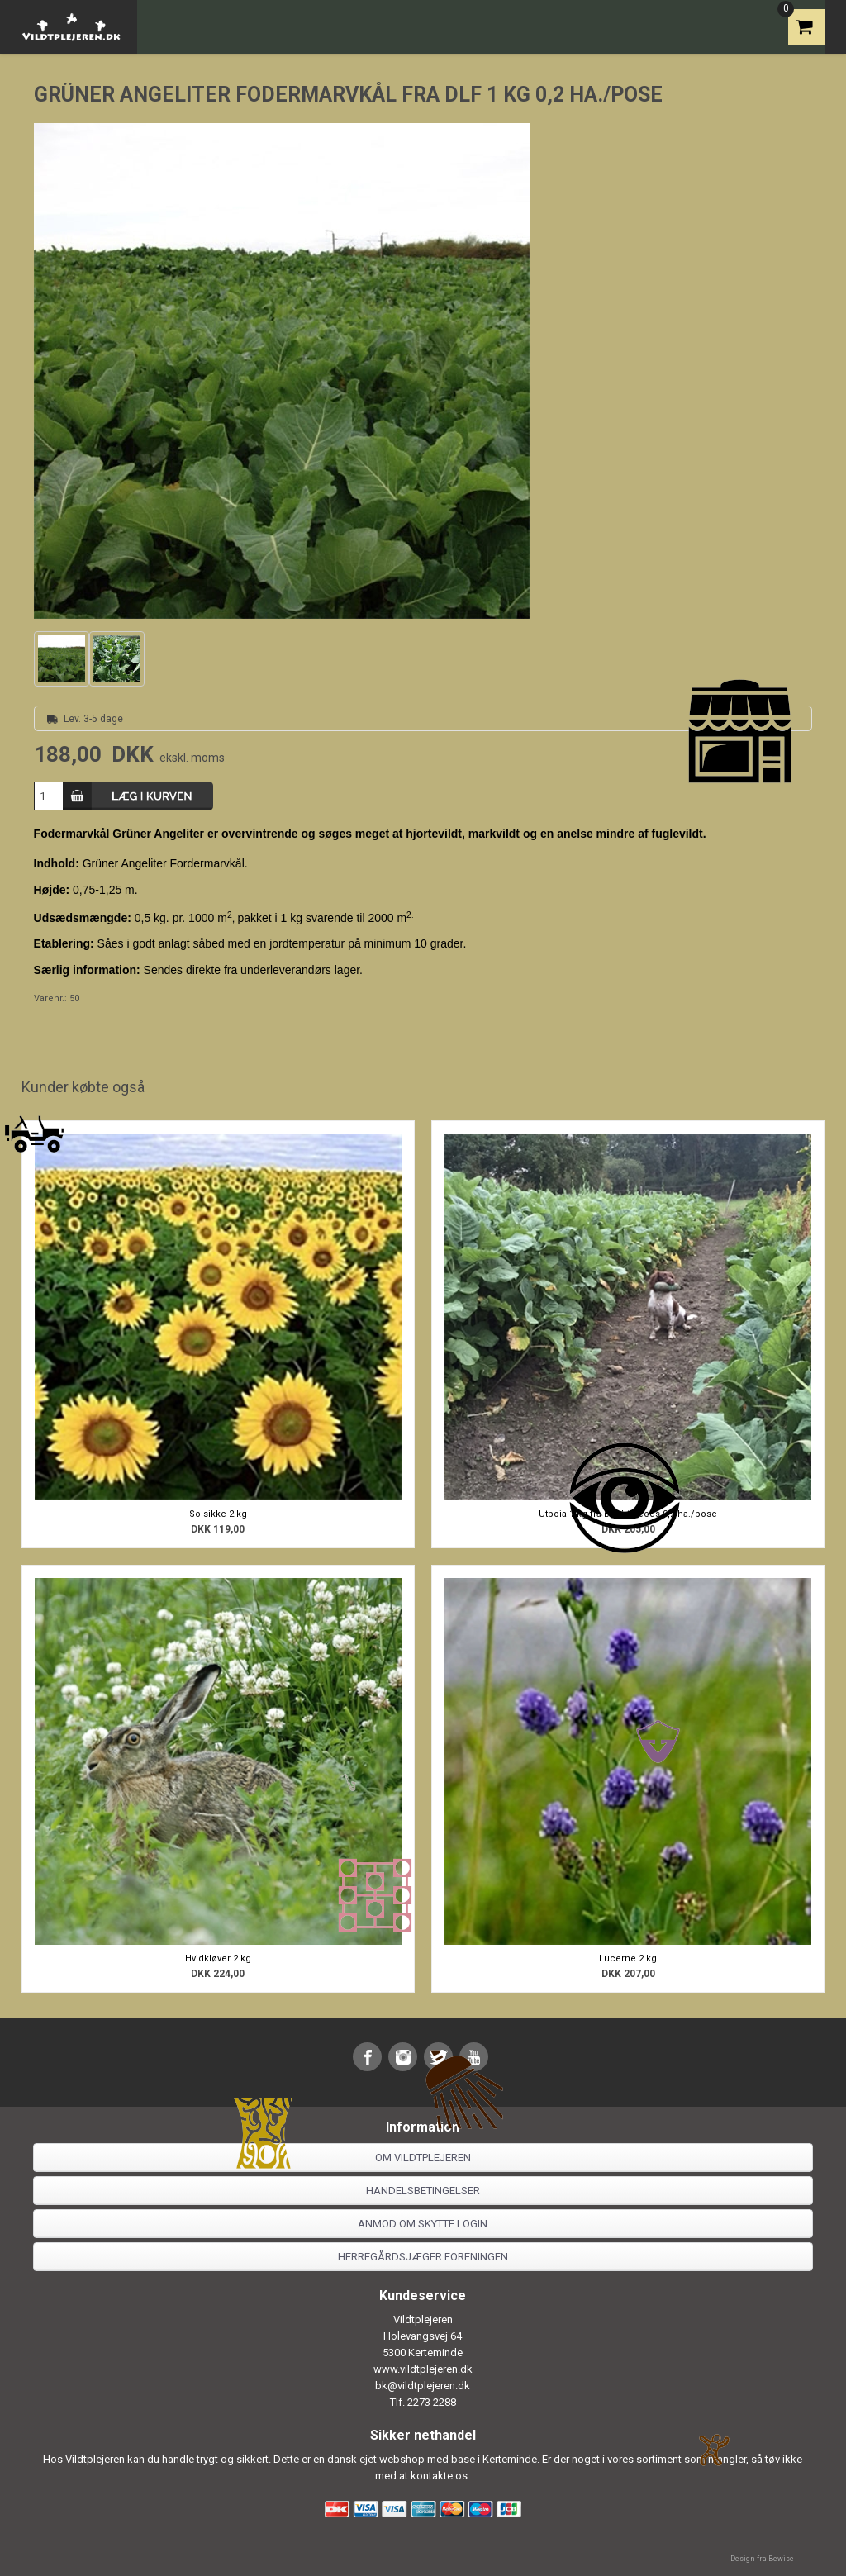 The image size is (846, 2576). What do you see at coordinates (739, 731) in the screenshot?
I see `open the in-game shop or store` at bounding box center [739, 731].